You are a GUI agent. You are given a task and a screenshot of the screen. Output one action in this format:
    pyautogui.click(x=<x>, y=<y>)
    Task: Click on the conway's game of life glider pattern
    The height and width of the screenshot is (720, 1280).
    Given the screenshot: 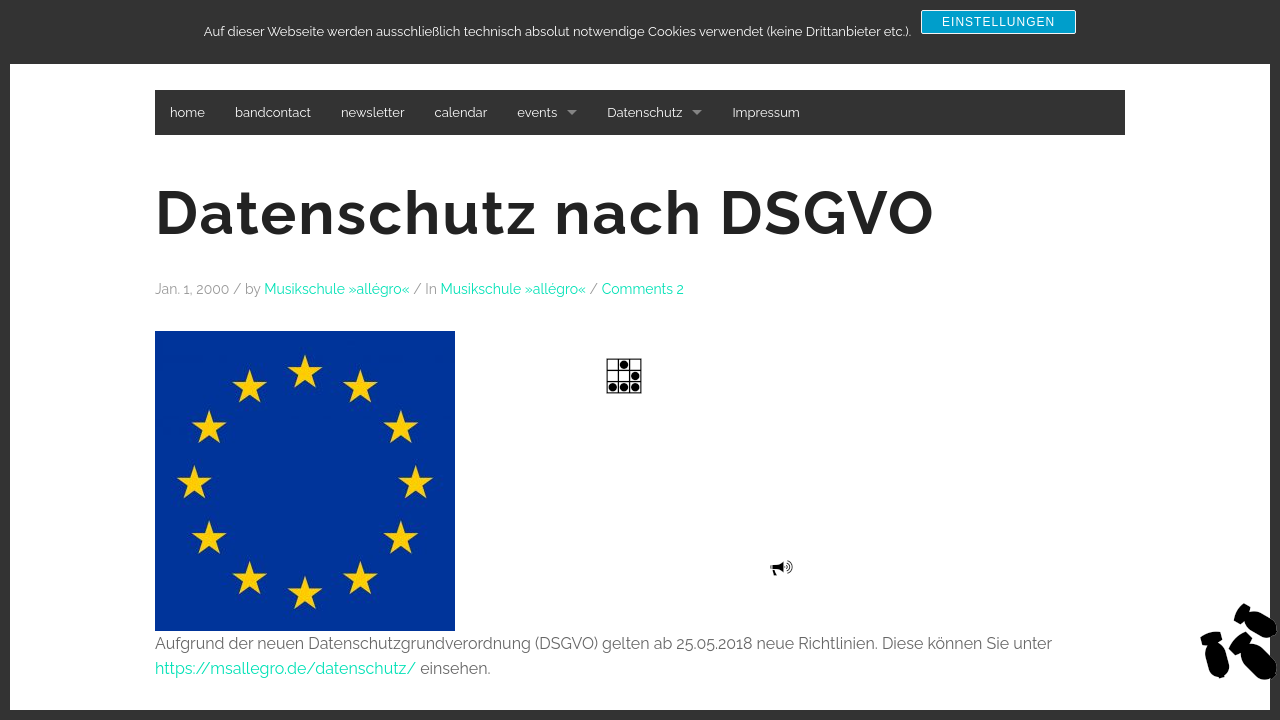 What is the action you would take?
    pyautogui.click(x=624, y=376)
    